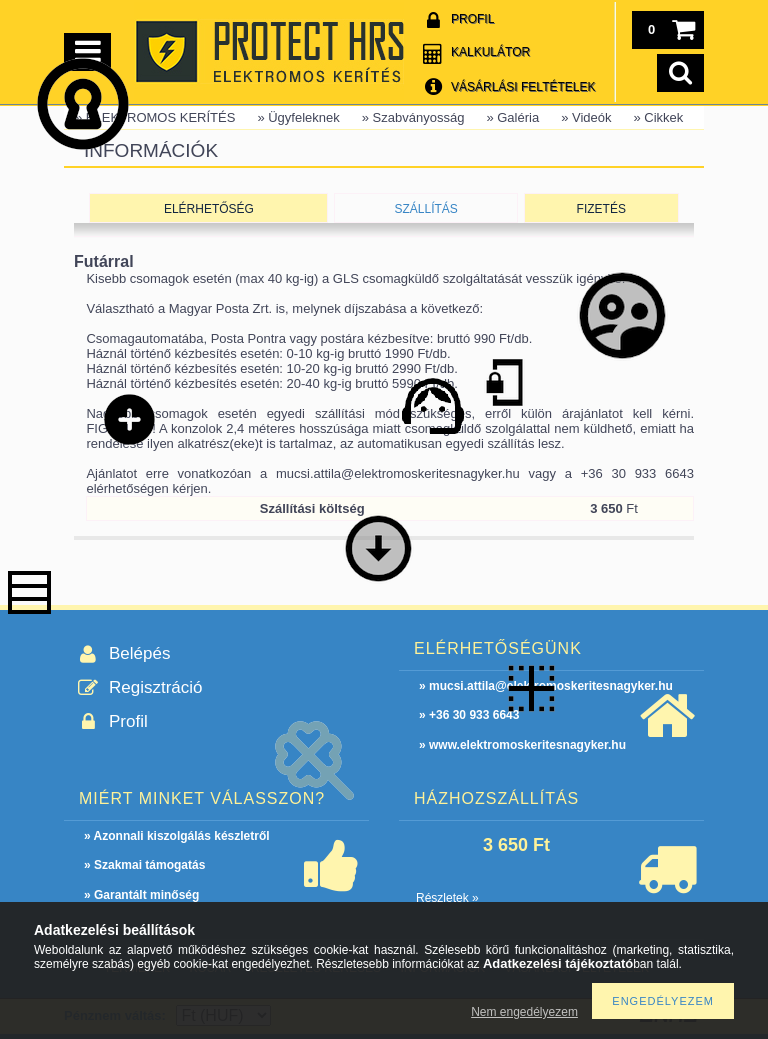  What do you see at coordinates (503, 382) in the screenshot?
I see `device is locked or secured` at bounding box center [503, 382].